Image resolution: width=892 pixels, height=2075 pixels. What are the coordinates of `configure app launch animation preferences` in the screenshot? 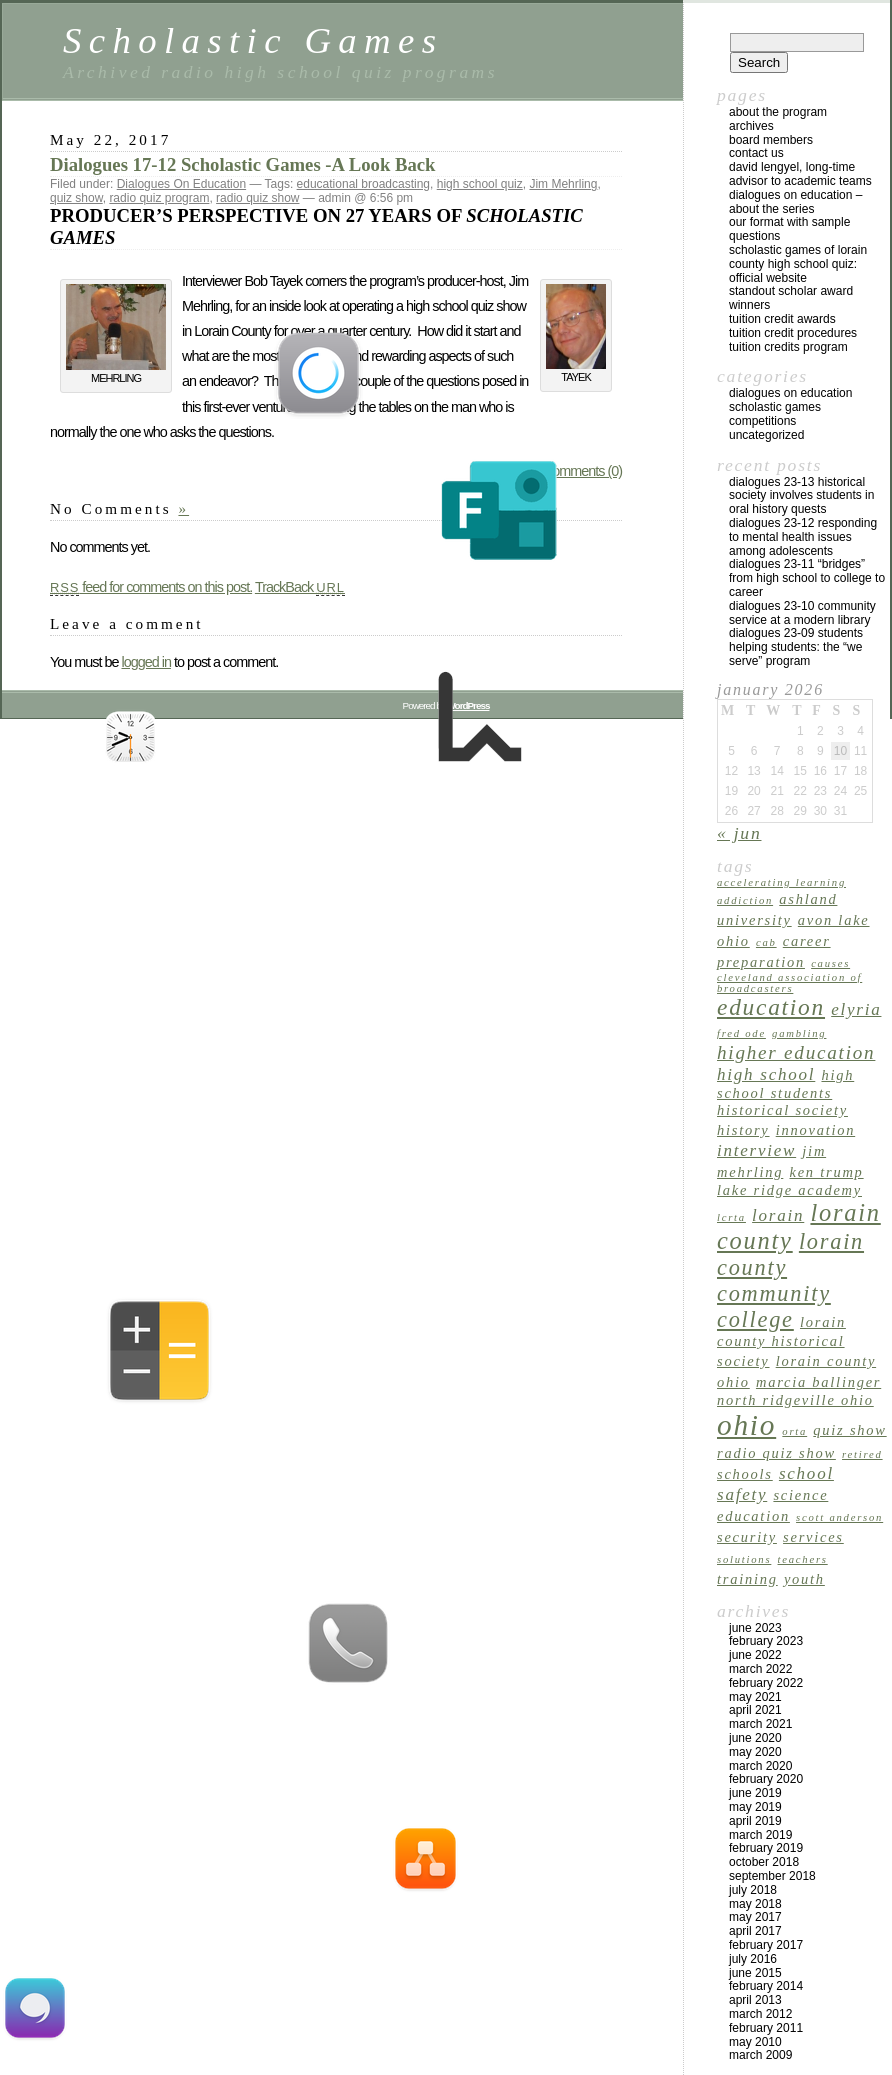 It's located at (318, 374).